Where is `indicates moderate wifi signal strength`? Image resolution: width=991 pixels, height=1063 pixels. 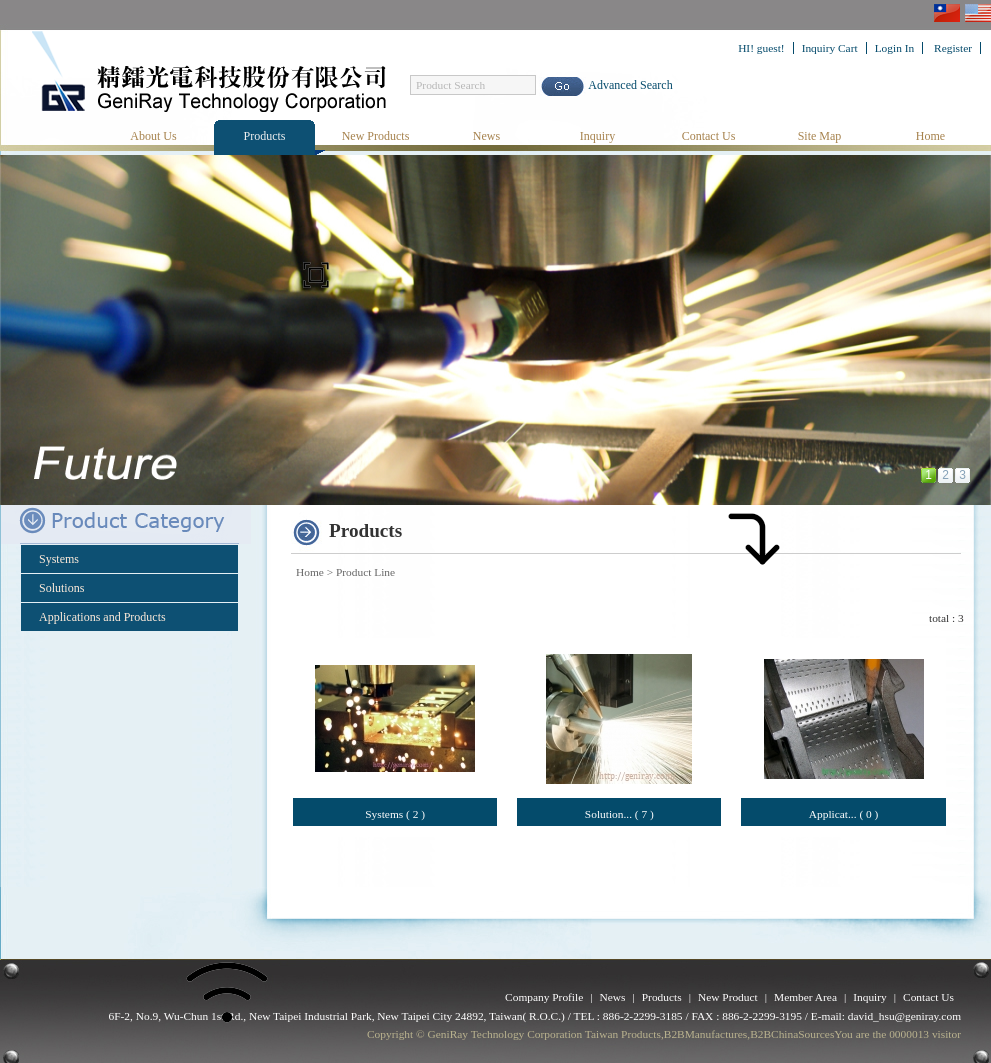 indicates moderate wifi signal strength is located at coordinates (227, 978).